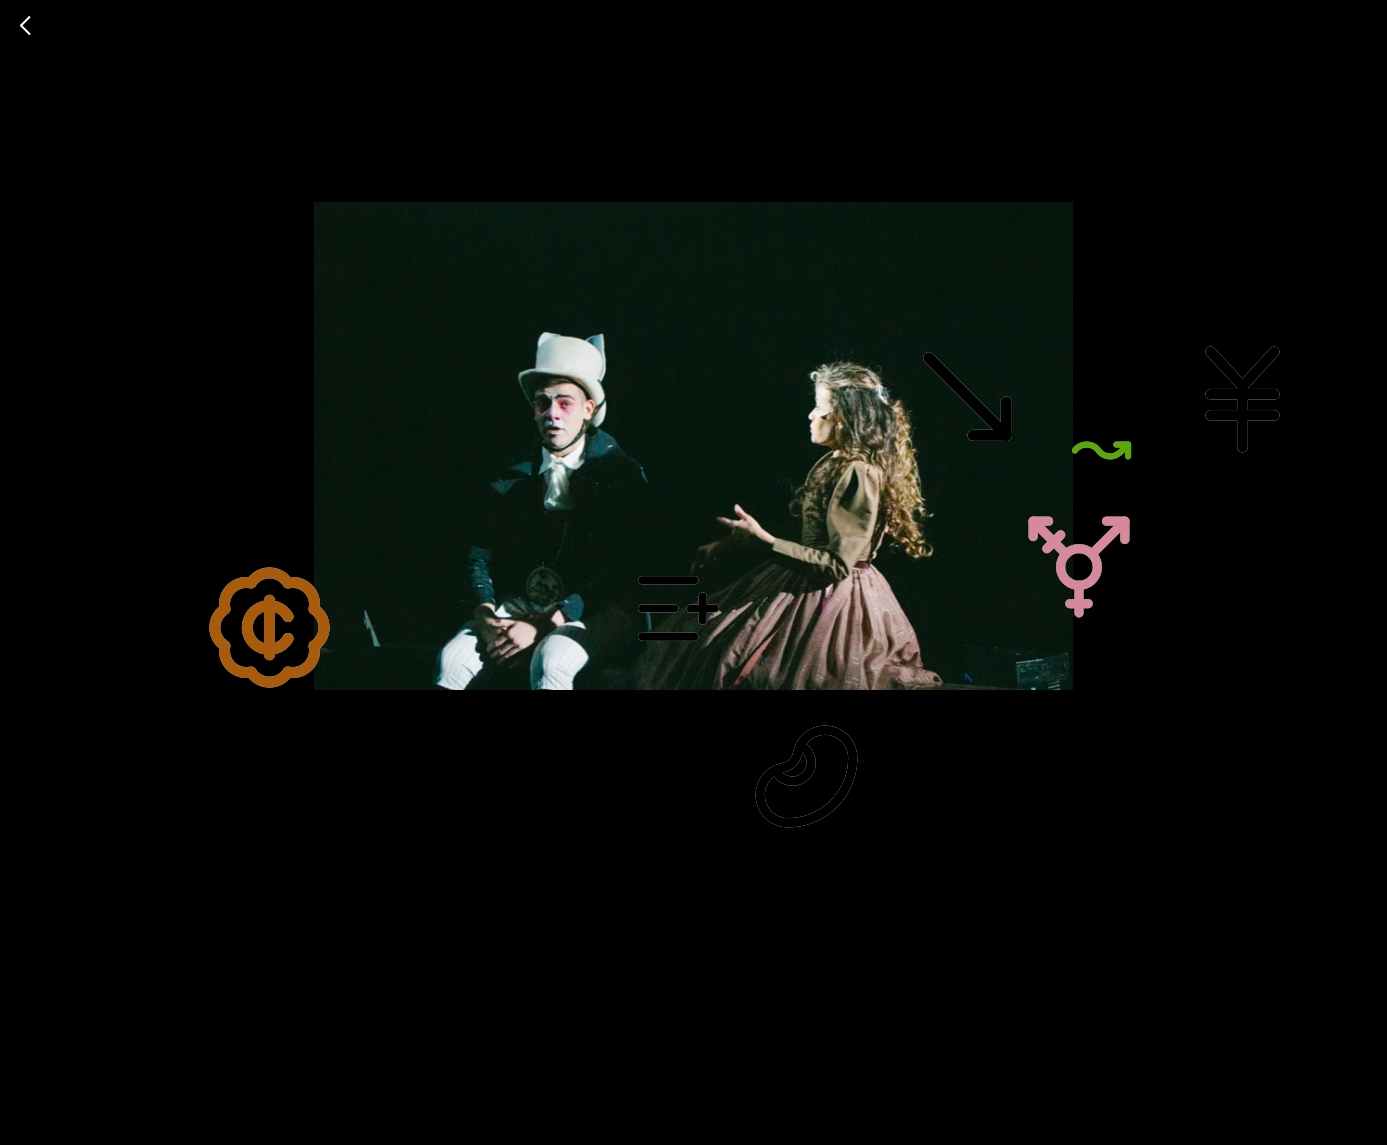  I want to click on indicates an upward trend or growth, so click(1101, 450).